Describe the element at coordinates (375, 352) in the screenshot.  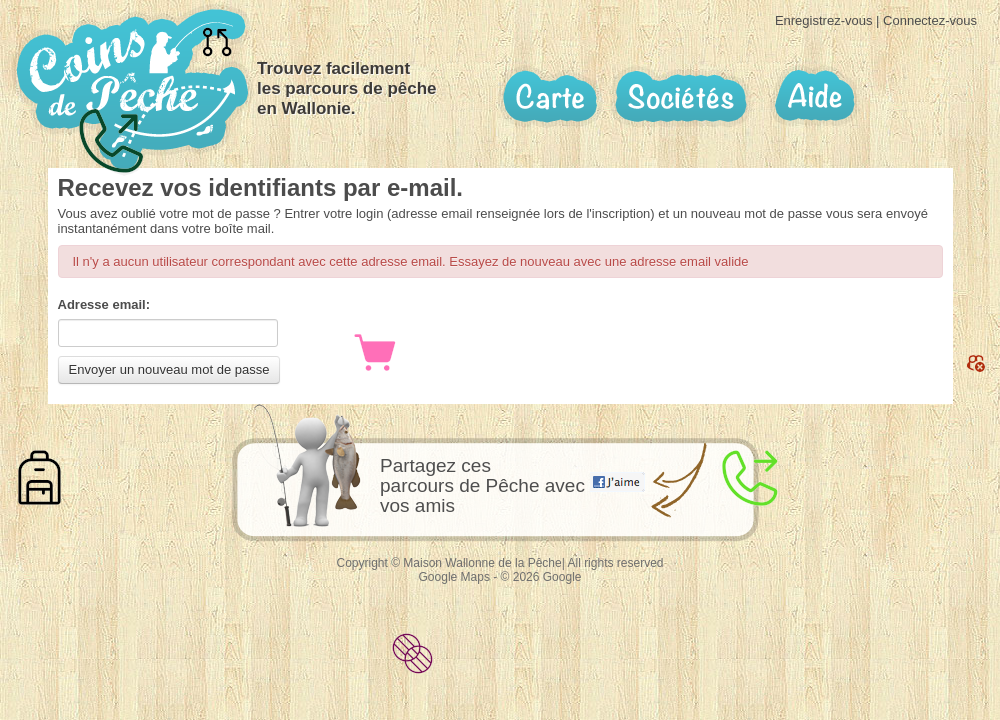
I see `view your shopping cart` at that location.